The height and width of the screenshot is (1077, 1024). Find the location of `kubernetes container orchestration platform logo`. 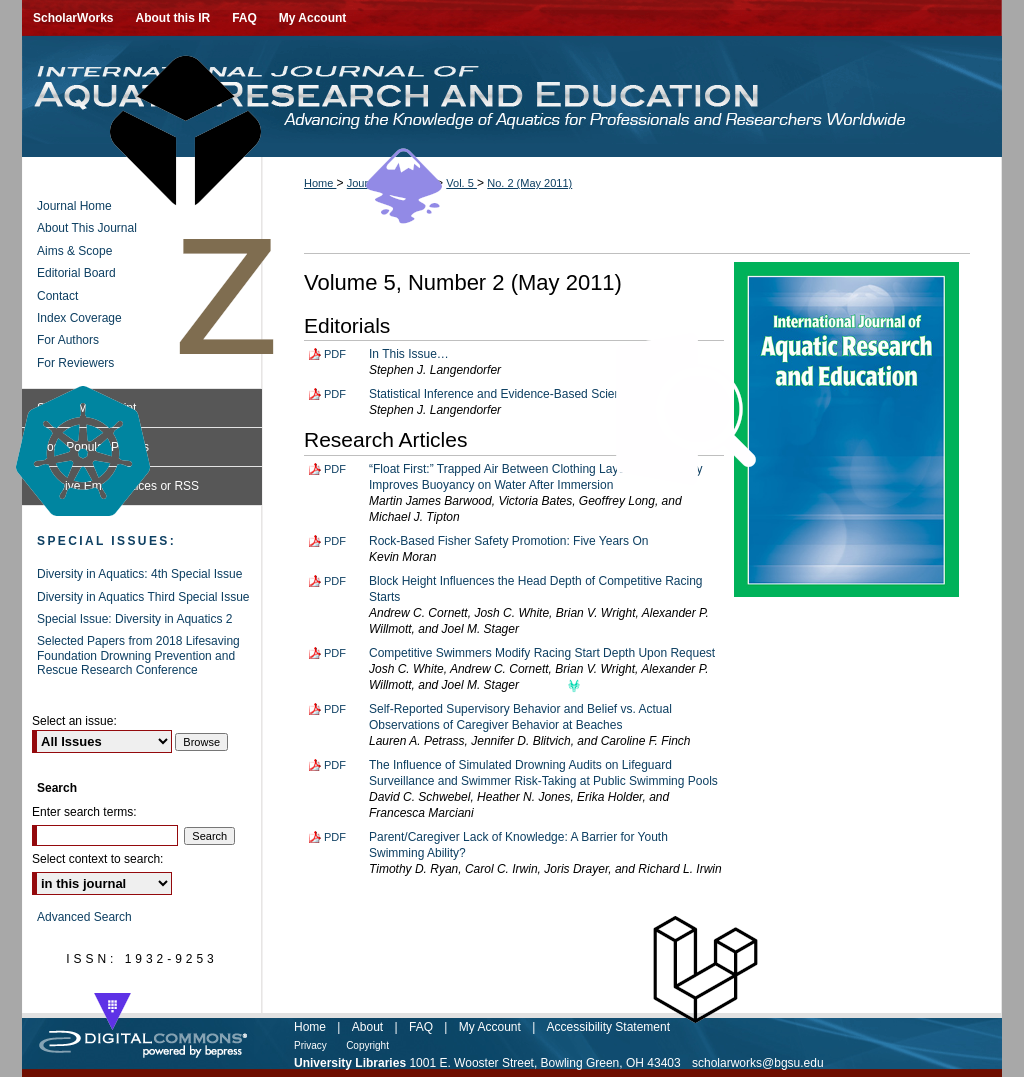

kubernetes container orchestration platform logo is located at coordinates (83, 451).